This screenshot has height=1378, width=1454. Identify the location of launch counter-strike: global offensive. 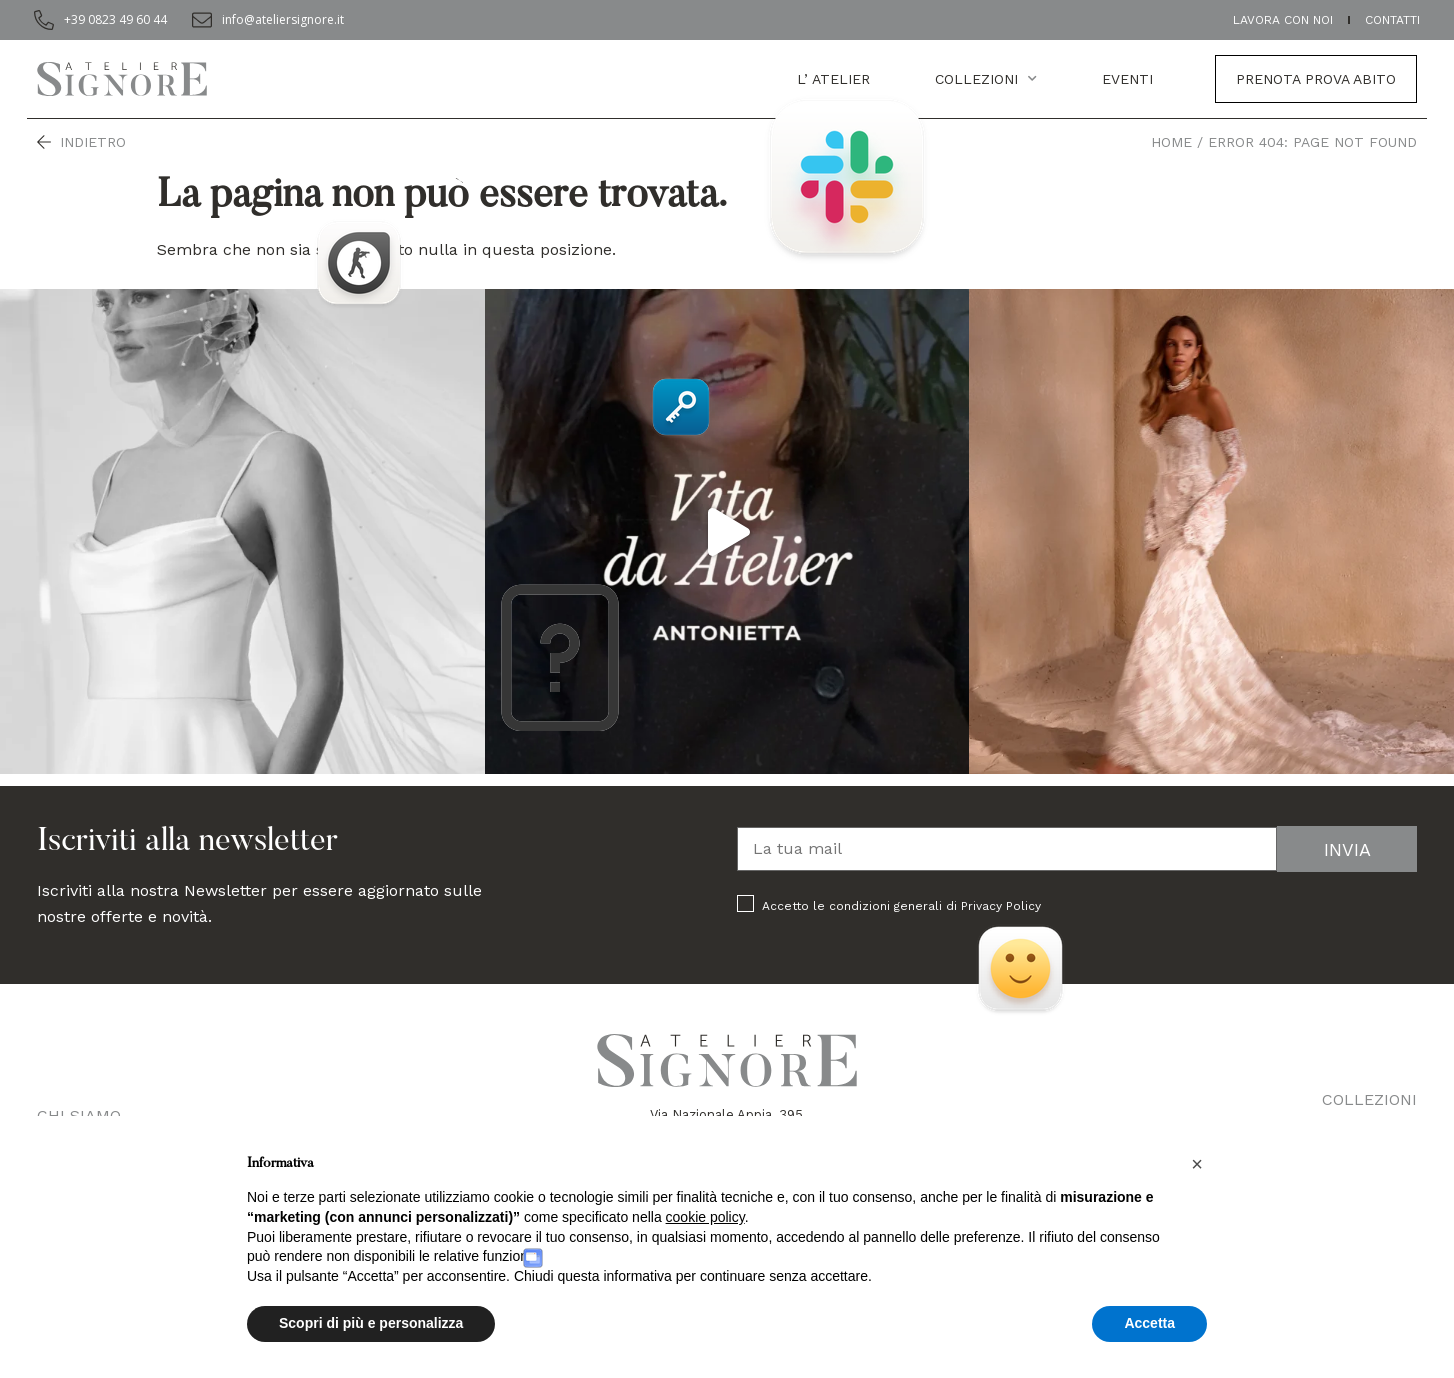
(359, 263).